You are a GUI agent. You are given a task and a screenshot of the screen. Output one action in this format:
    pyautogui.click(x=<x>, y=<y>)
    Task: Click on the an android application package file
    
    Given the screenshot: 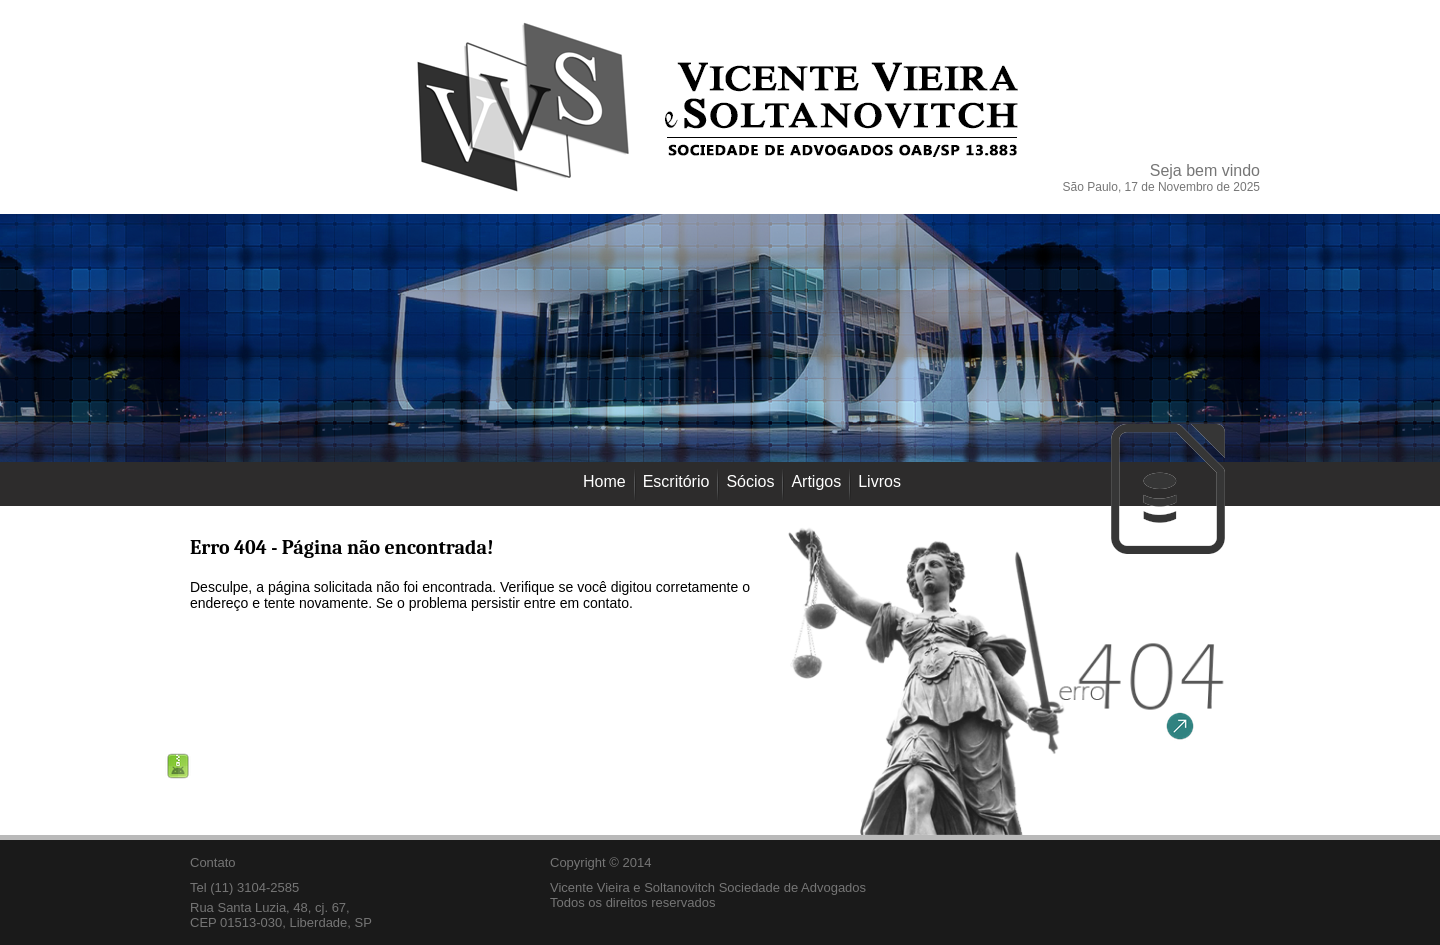 What is the action you would take?
    pyautogui.click(x=178, y=766)
    